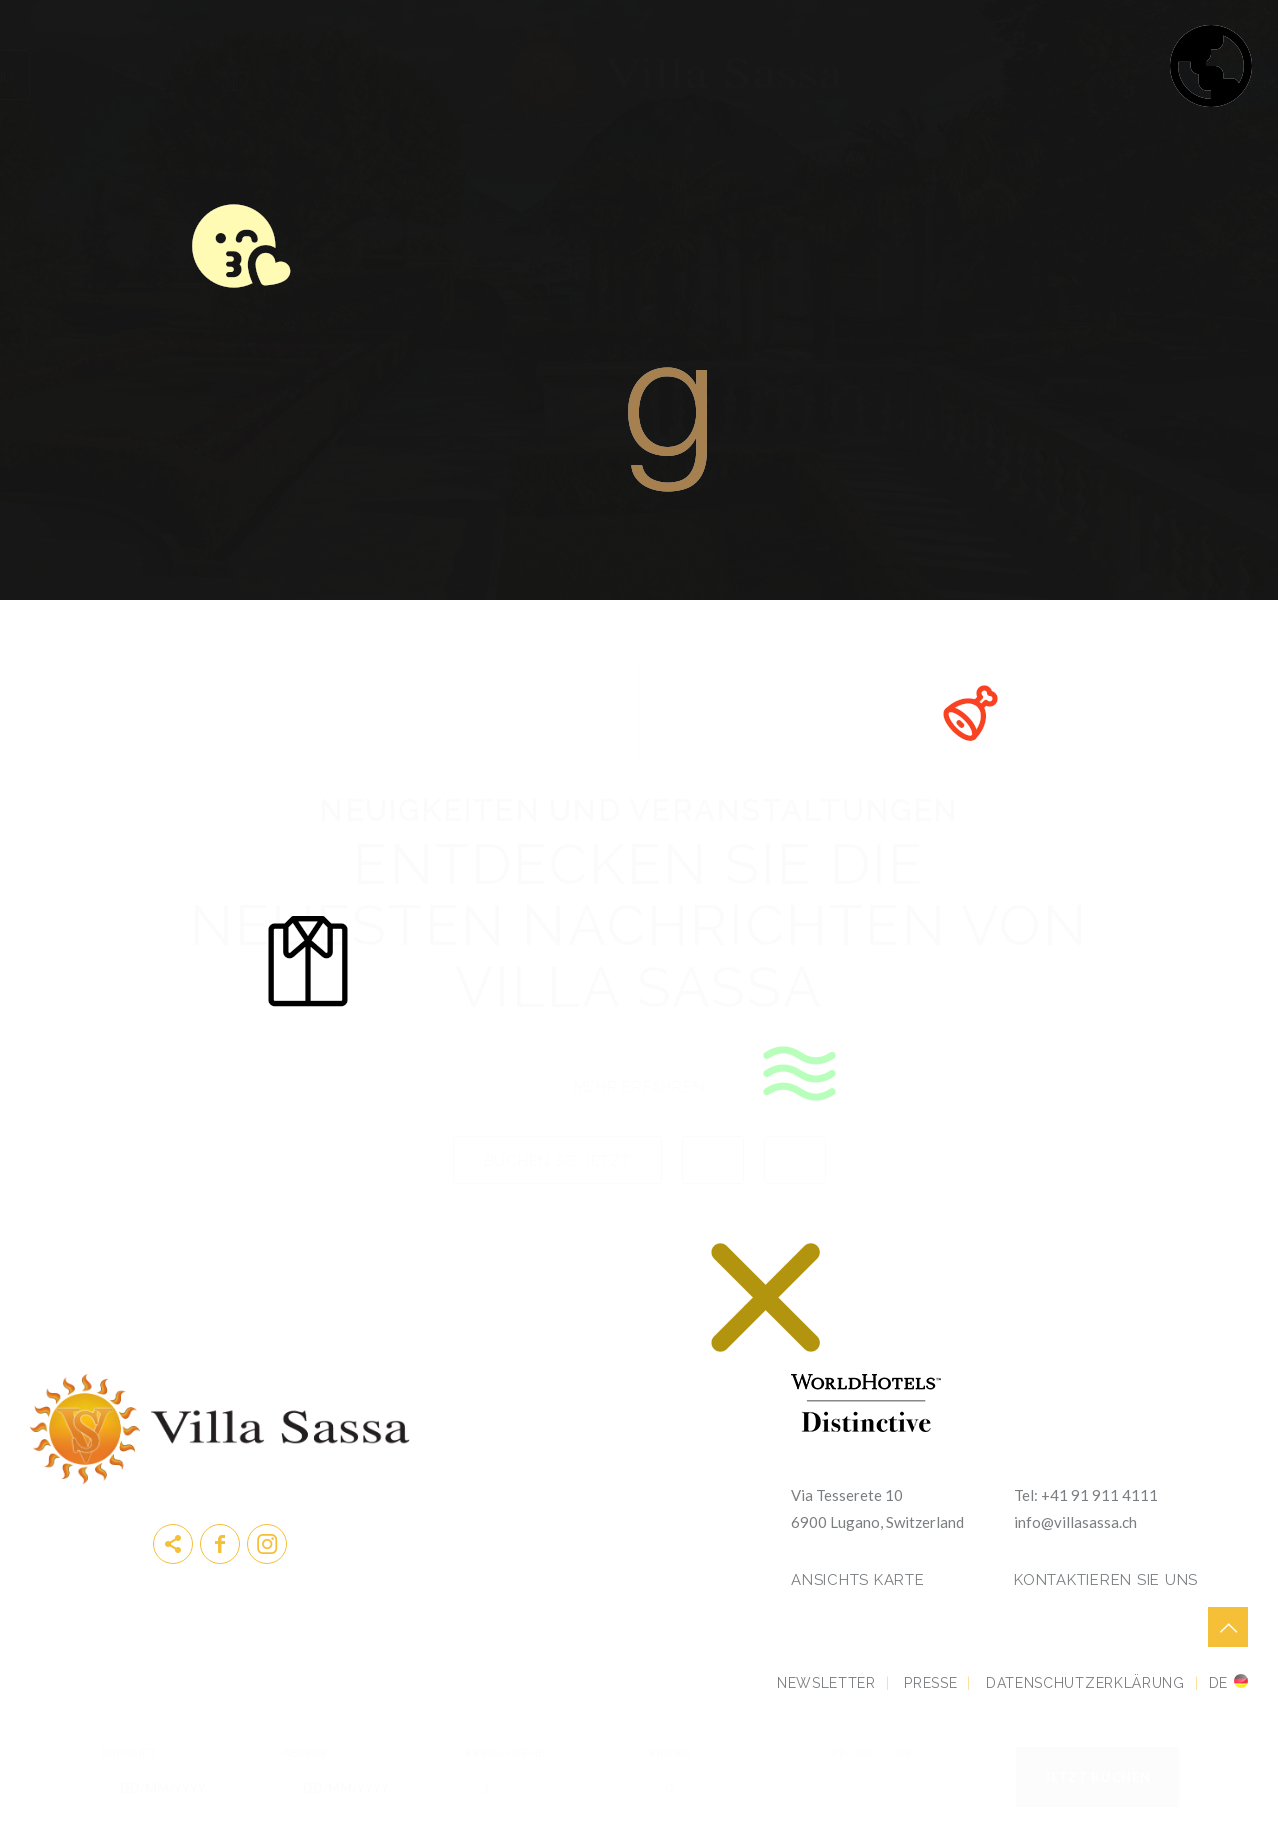 Image resolution: width=1278 pixels, height=1827 pixels. Describe the element at coordinates (765, 1297) in the screenshot. I see `close or dismiss a dialog` at that location.